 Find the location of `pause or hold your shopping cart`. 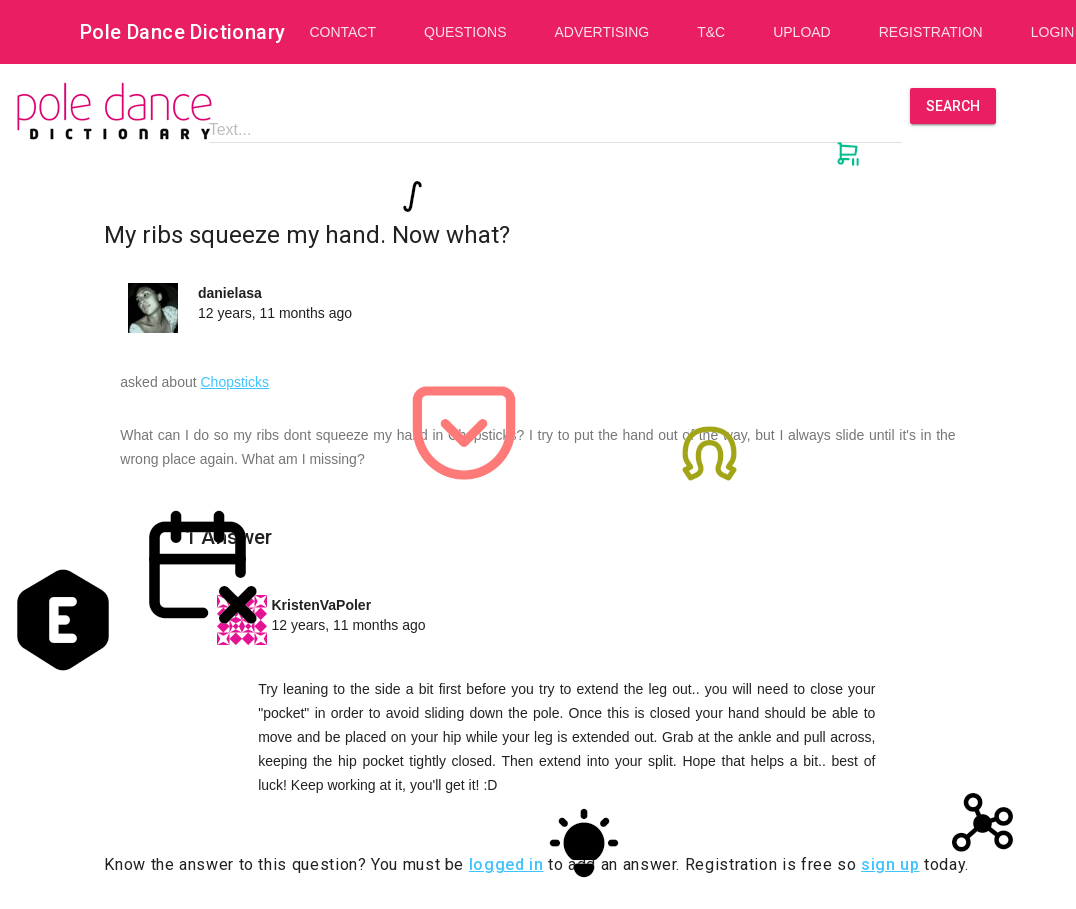

pause or hold your shopping cart is located at coordinates (847, 153).